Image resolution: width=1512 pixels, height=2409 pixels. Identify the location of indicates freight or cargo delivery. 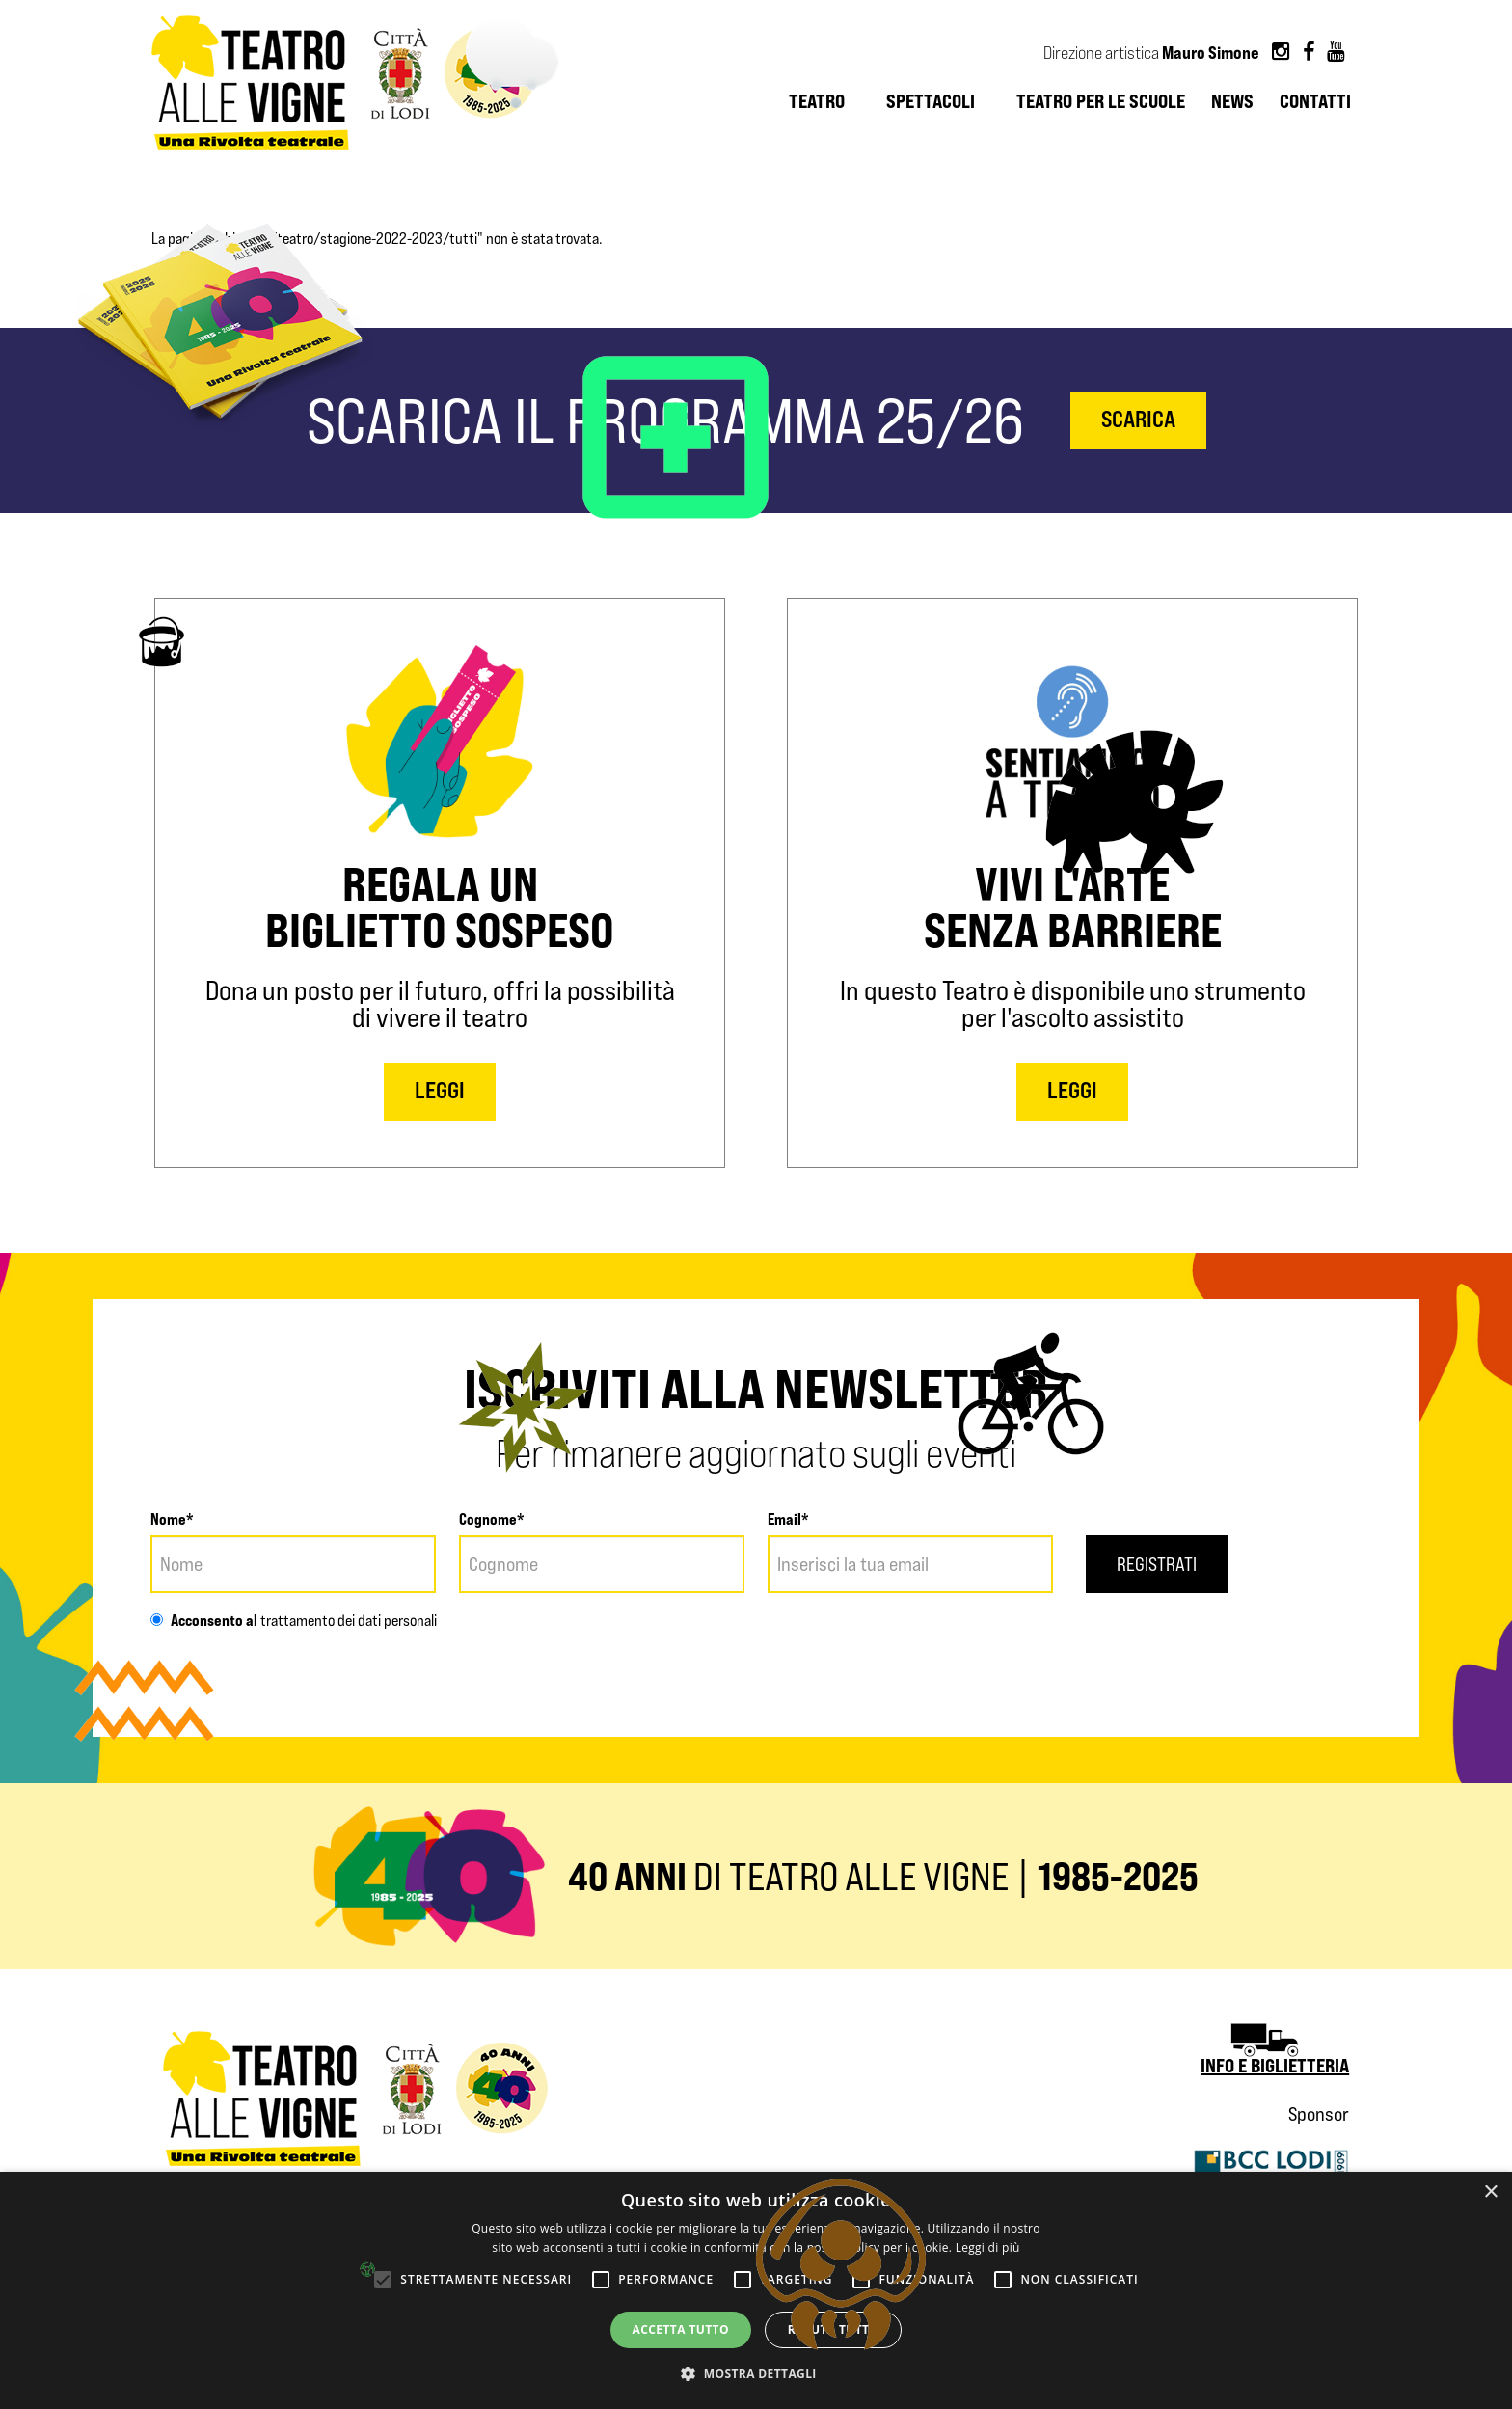
(1264, 2040).